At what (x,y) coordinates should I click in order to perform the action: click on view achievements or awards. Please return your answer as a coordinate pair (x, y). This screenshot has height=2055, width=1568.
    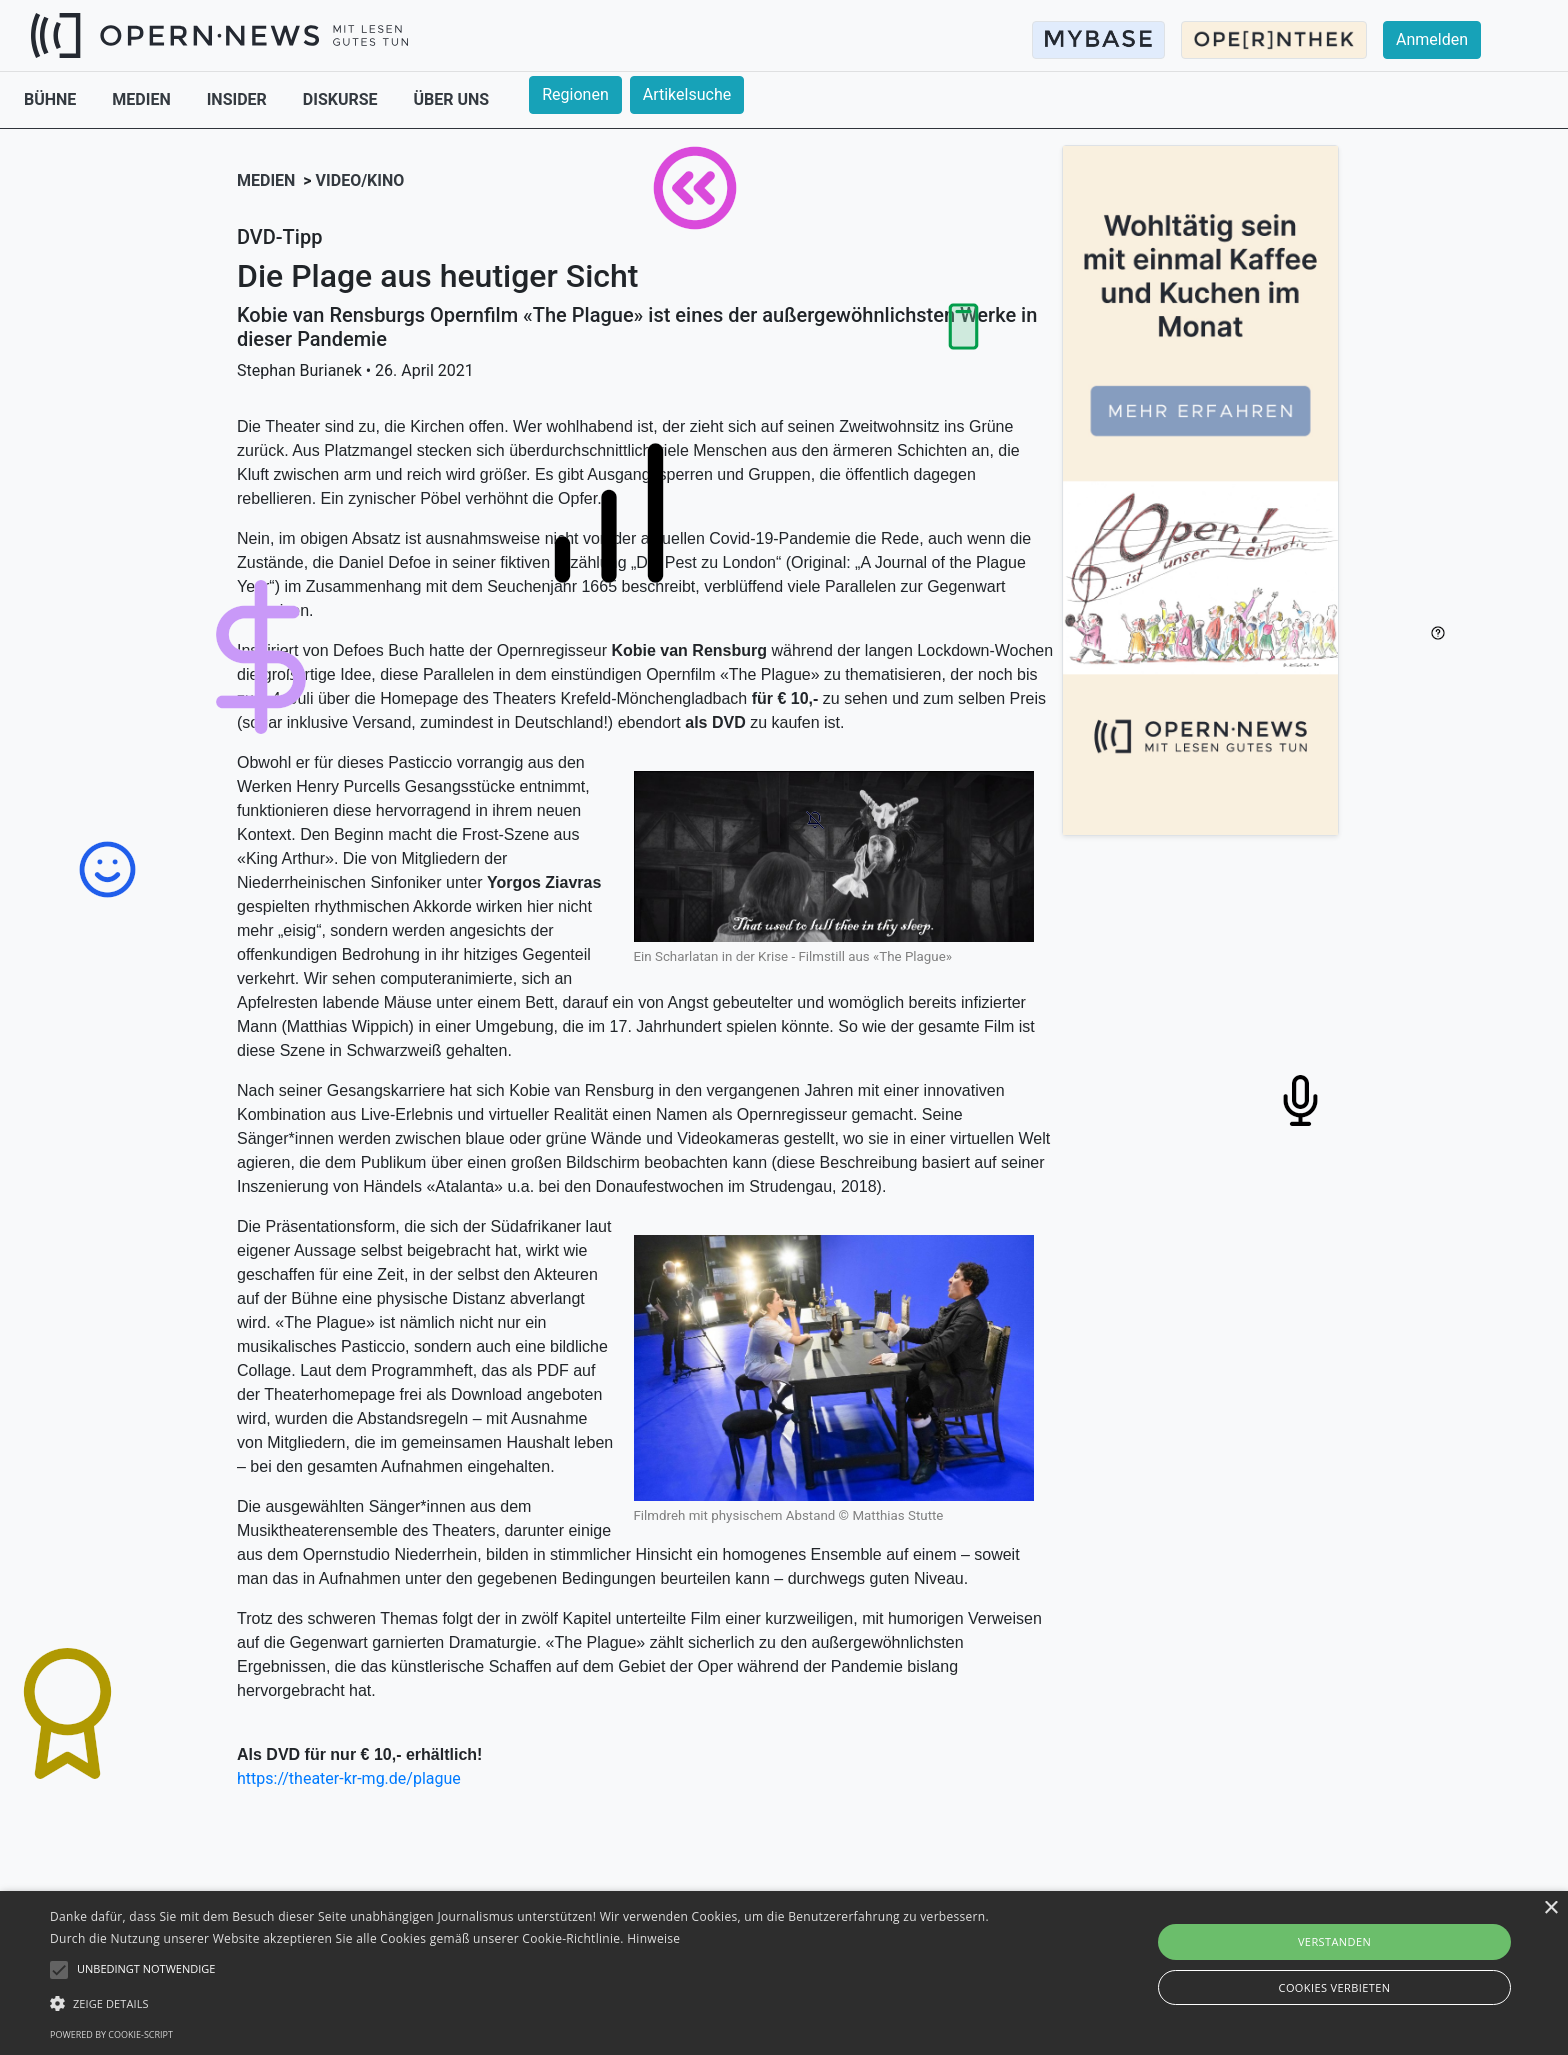
    Looking at the image, I should click on (67, 1713).